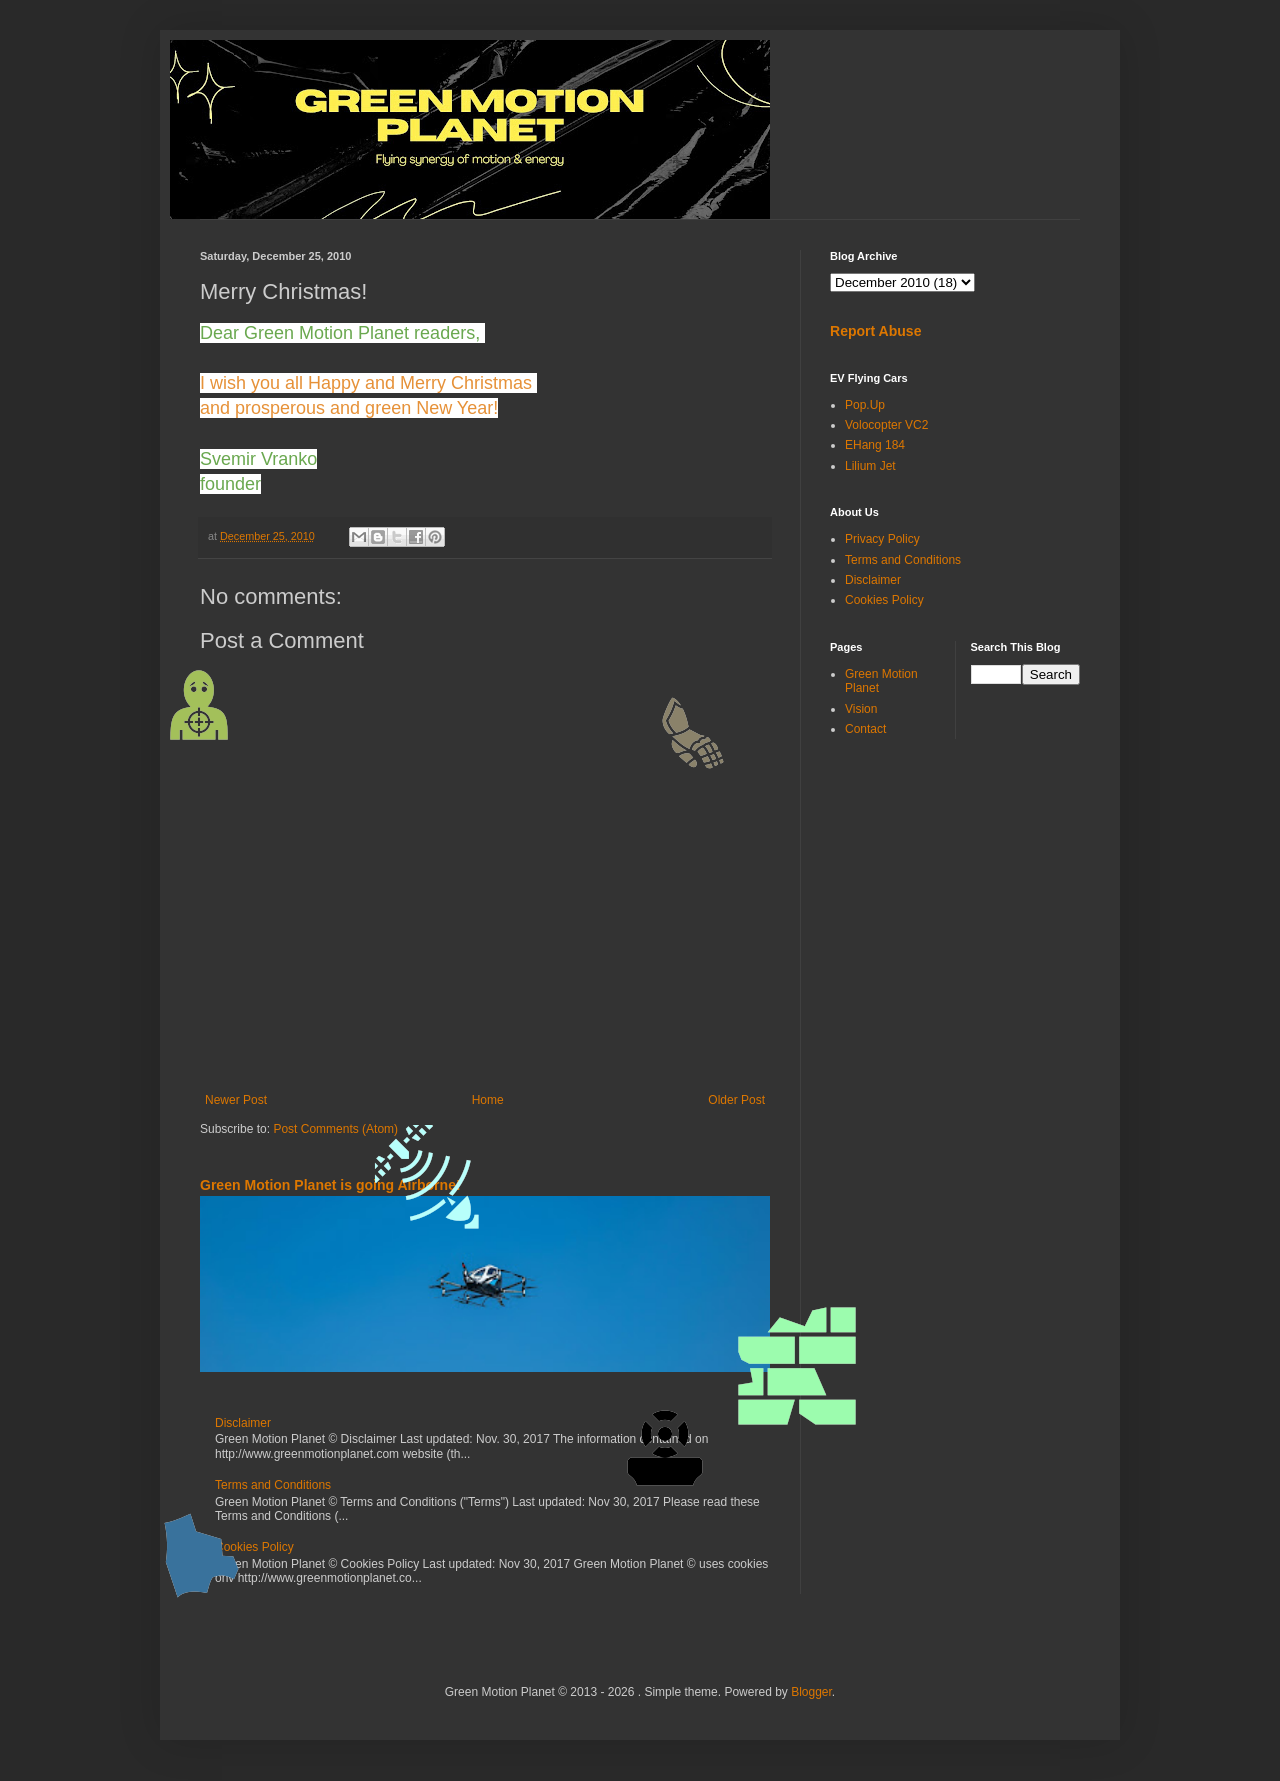  I want to click on indicates a headshot kill or critical hit, so click(665, 1448).